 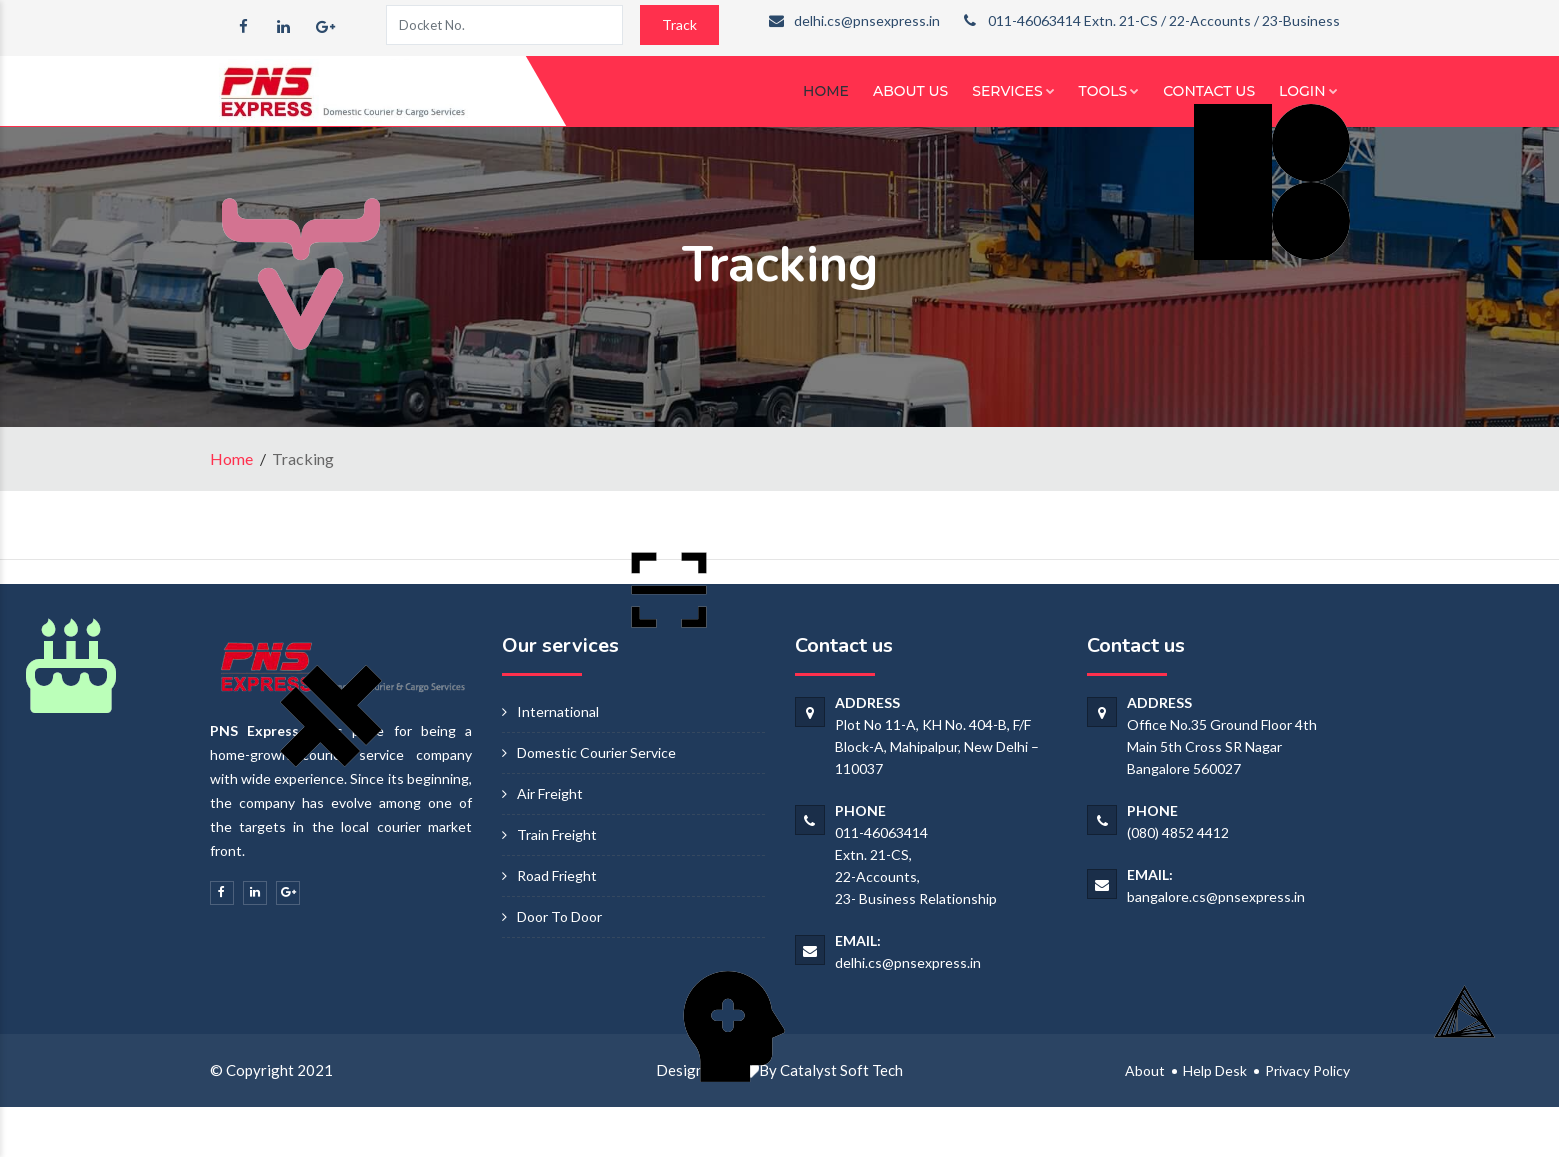 What do you see at coordinates (733, 1026) in the screenshot?
I see `access mental health resources` at bounding box center [733, 1026].